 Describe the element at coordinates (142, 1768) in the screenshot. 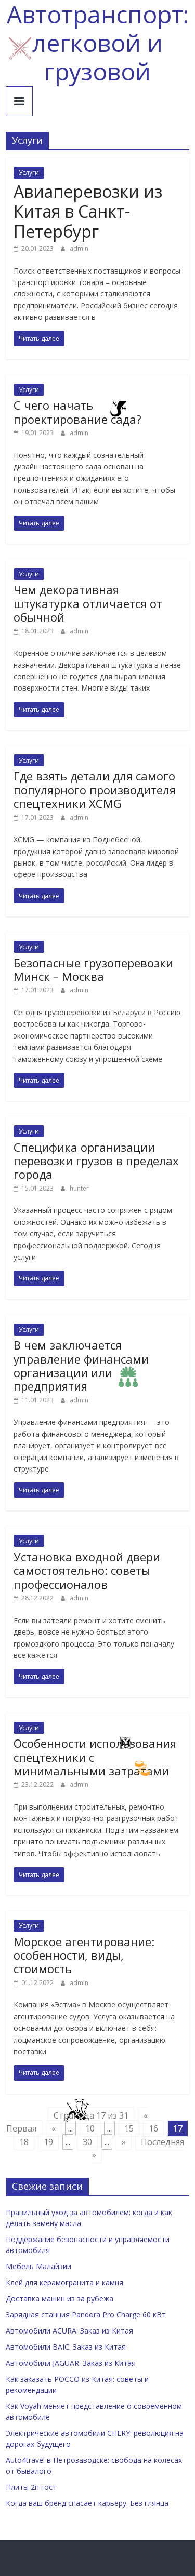

I see `indicates a prisoner or captive character status` at that location.